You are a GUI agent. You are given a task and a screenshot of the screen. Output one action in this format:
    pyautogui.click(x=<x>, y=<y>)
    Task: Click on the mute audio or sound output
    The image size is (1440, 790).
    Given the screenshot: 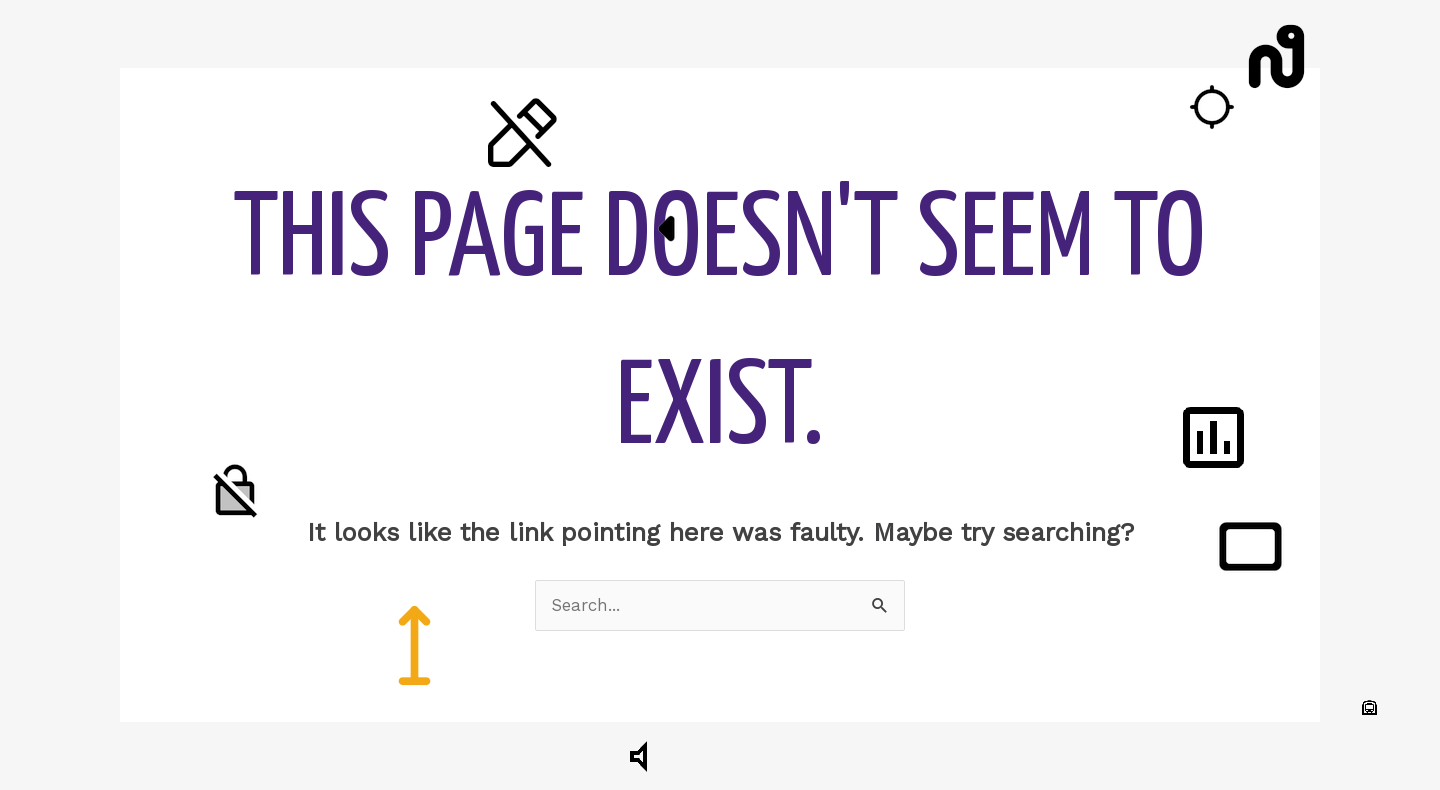 What is the action you would take?
    pyautogui.click(x=639, y=756)
    